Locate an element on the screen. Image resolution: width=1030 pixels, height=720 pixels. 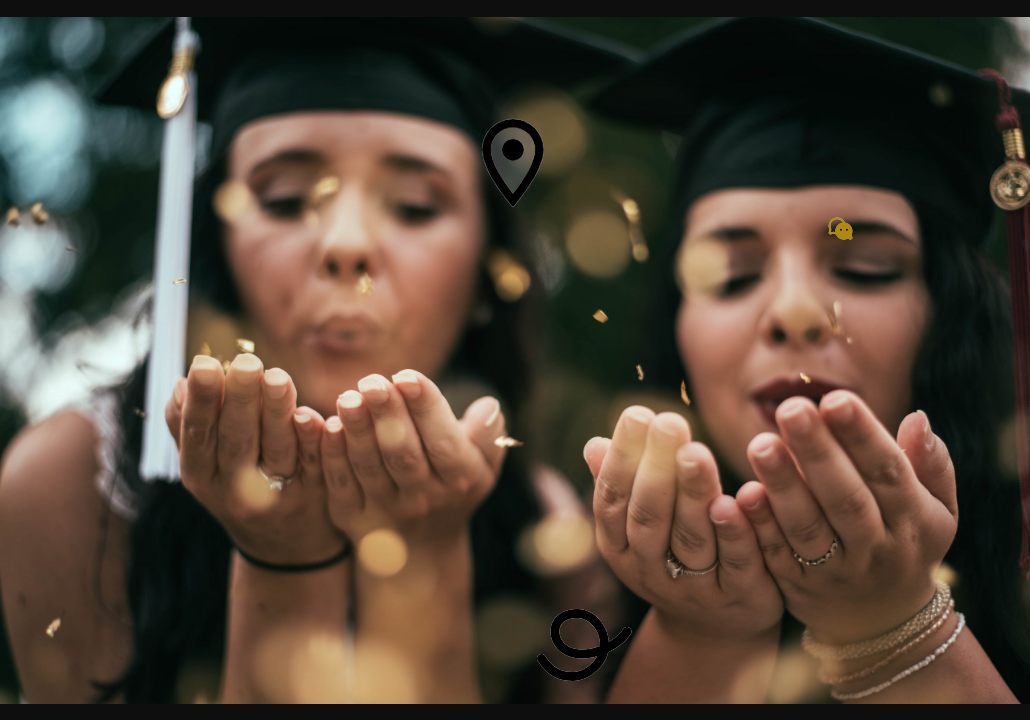
open wechat messaging app is located at coordinates (840, 228).